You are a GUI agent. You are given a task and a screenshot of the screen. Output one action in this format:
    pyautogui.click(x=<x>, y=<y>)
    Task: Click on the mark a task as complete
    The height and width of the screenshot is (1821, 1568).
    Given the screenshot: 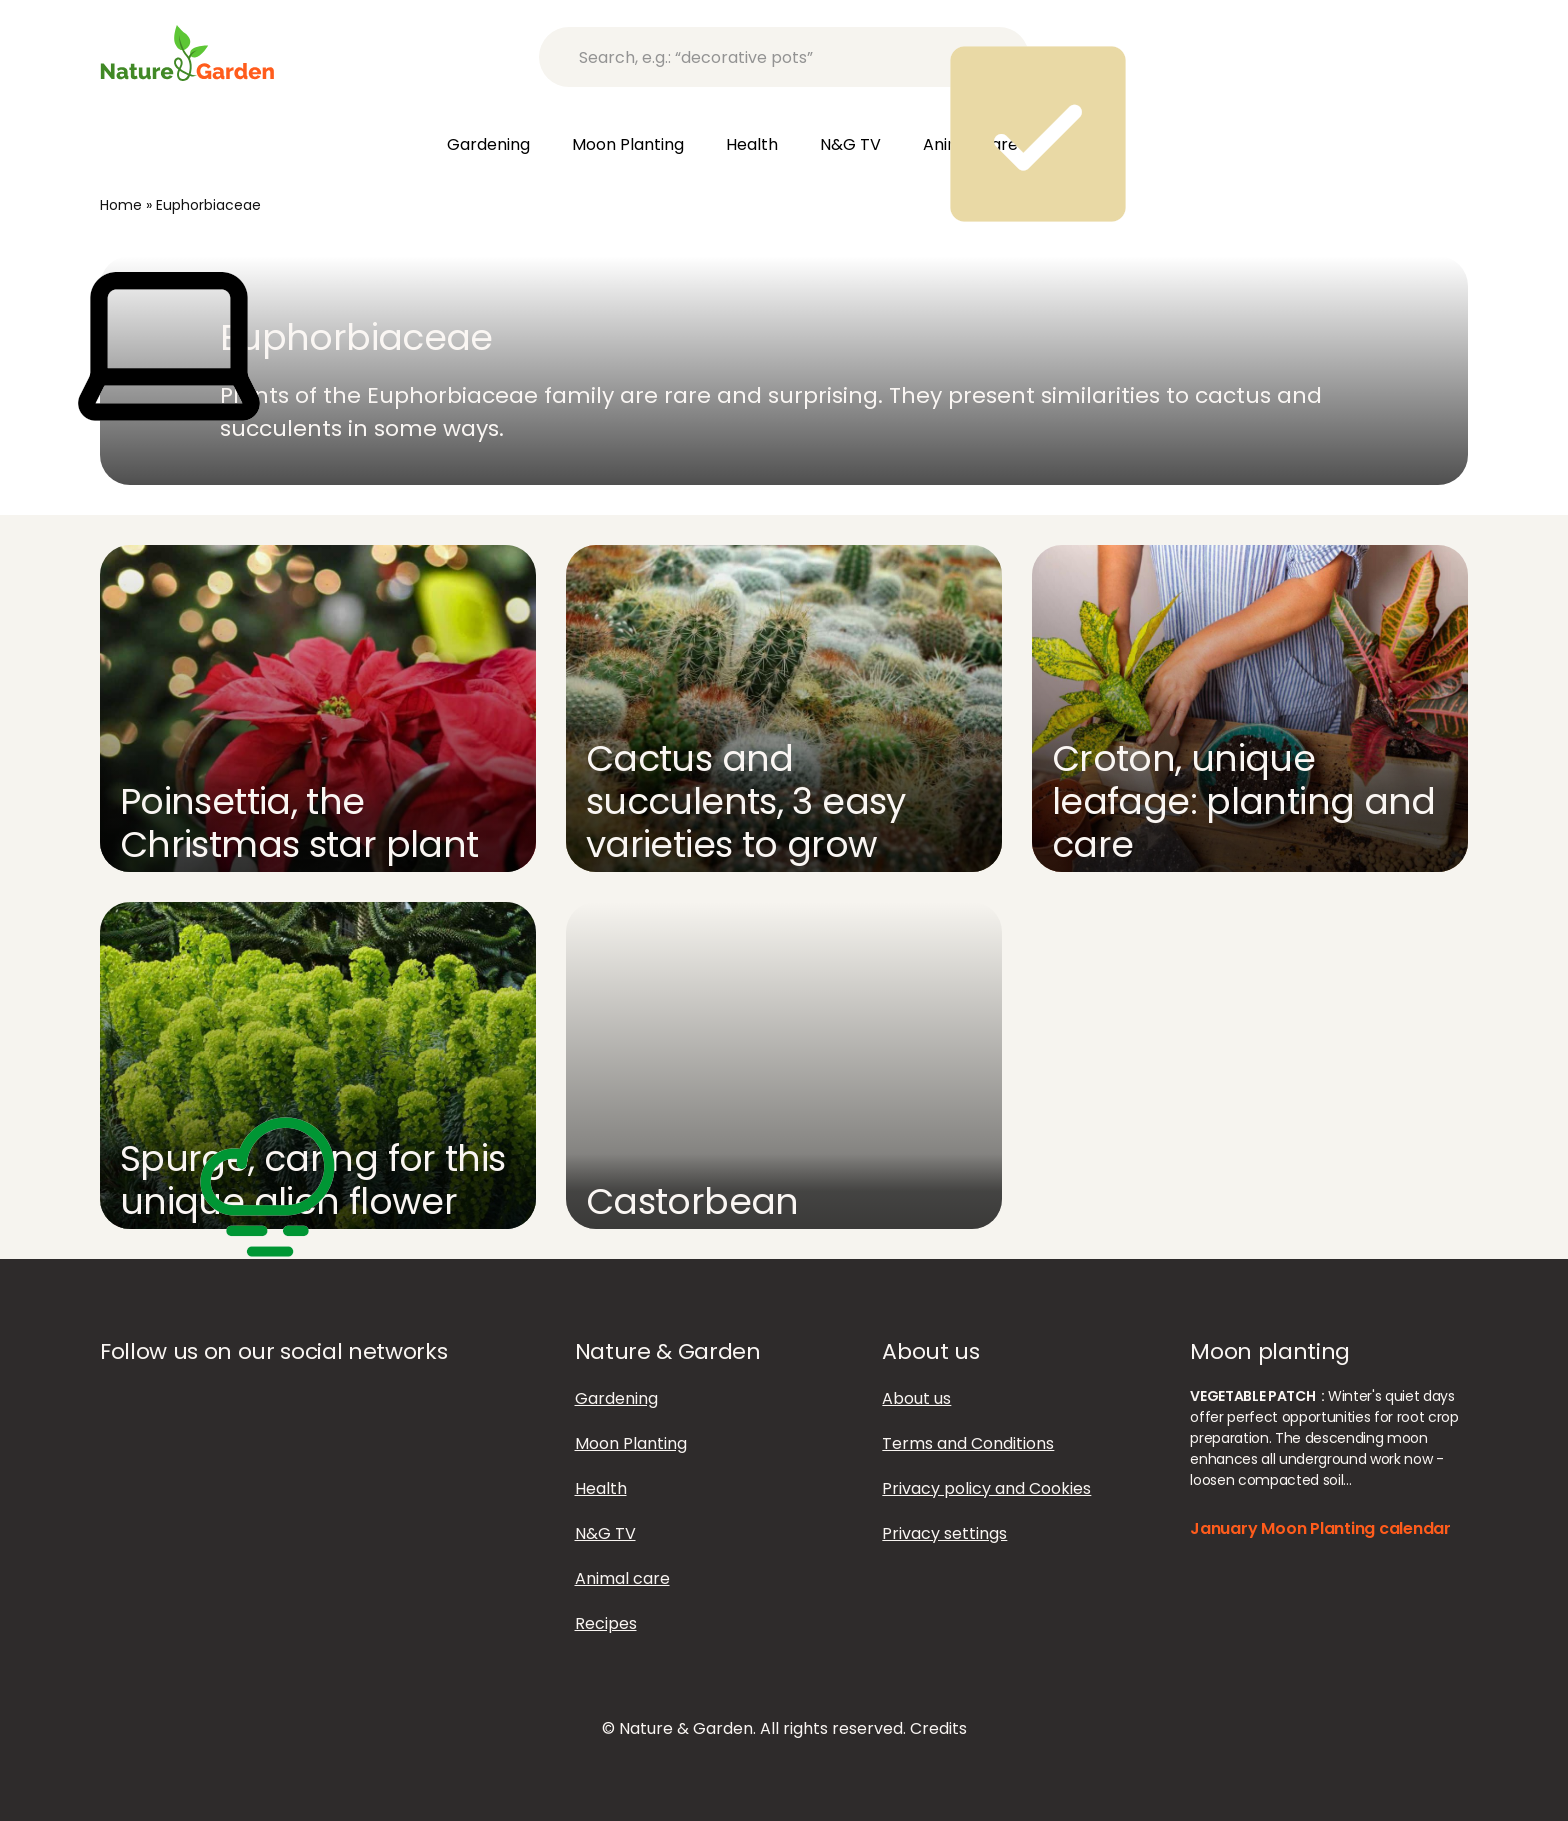 What is the action you would take?
    pyautogui.click(x=1038, y=134)
    